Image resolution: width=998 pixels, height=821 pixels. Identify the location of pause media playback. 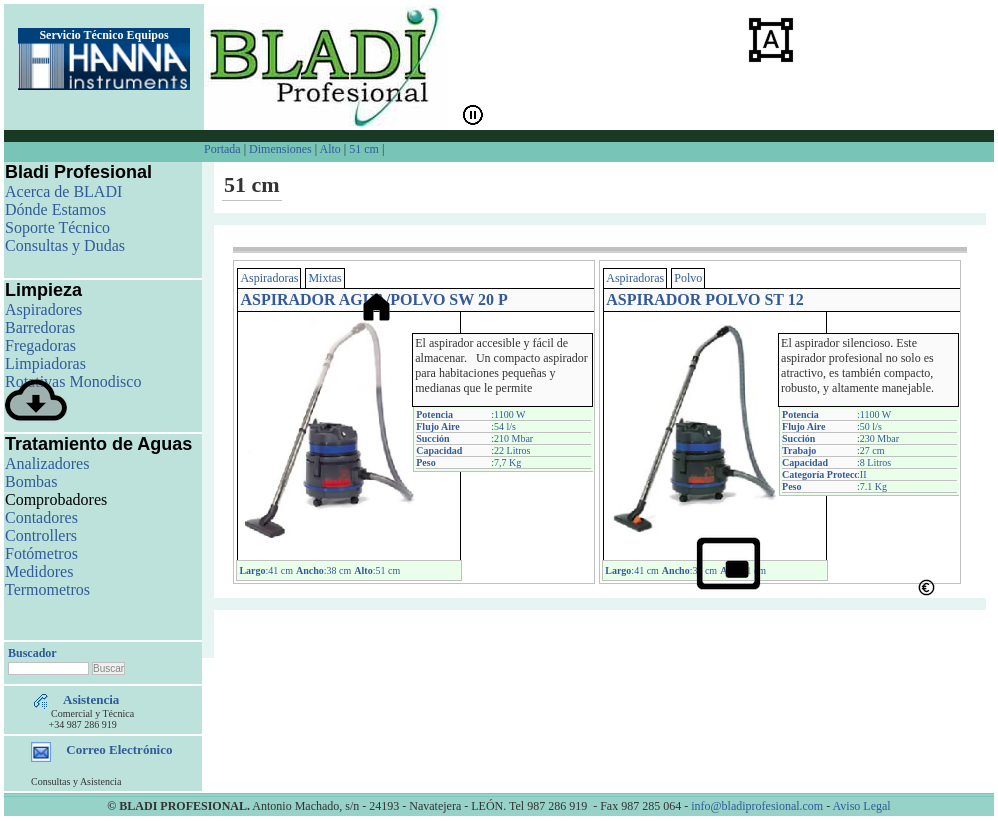
(473, 115).